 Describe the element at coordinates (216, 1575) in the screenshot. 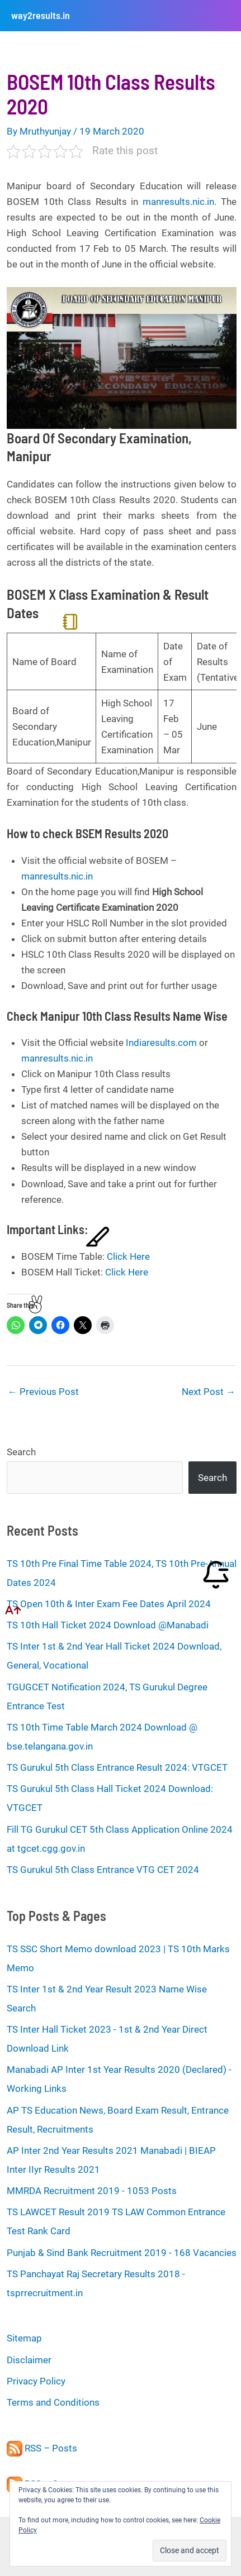

I see `remove a notification` at that location.